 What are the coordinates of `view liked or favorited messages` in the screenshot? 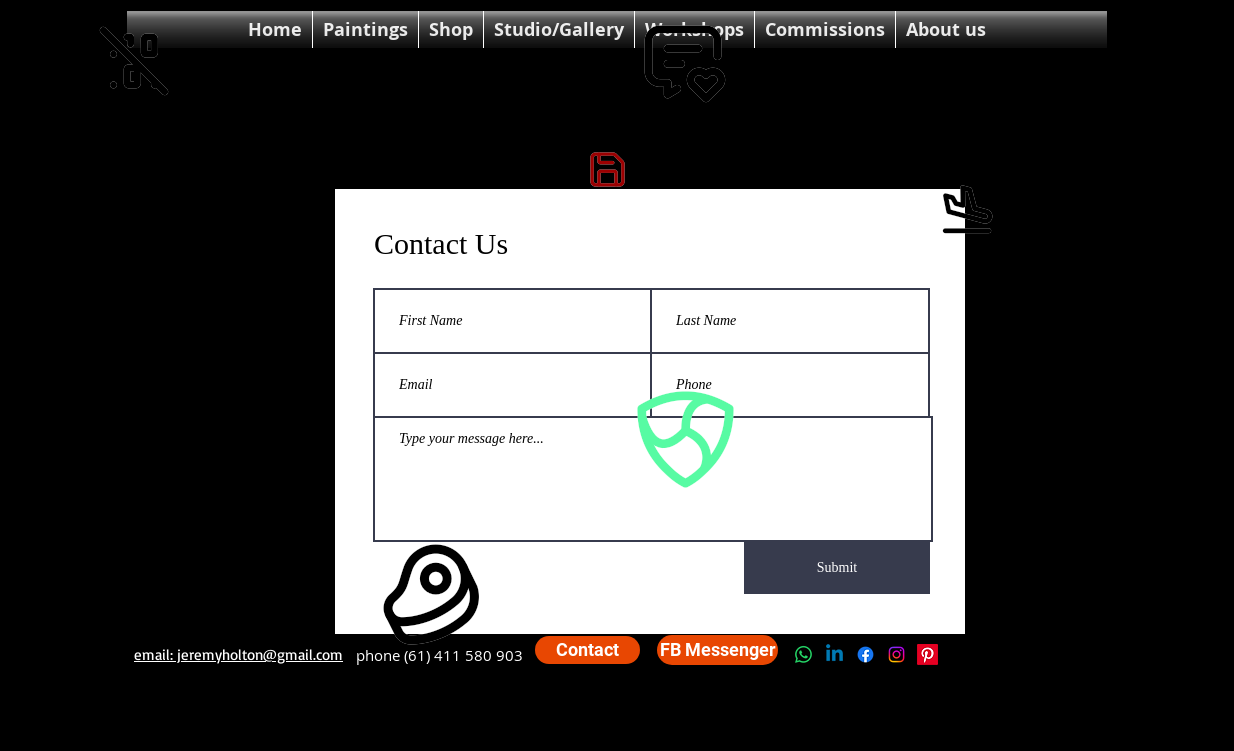 It's located at (683, 60).